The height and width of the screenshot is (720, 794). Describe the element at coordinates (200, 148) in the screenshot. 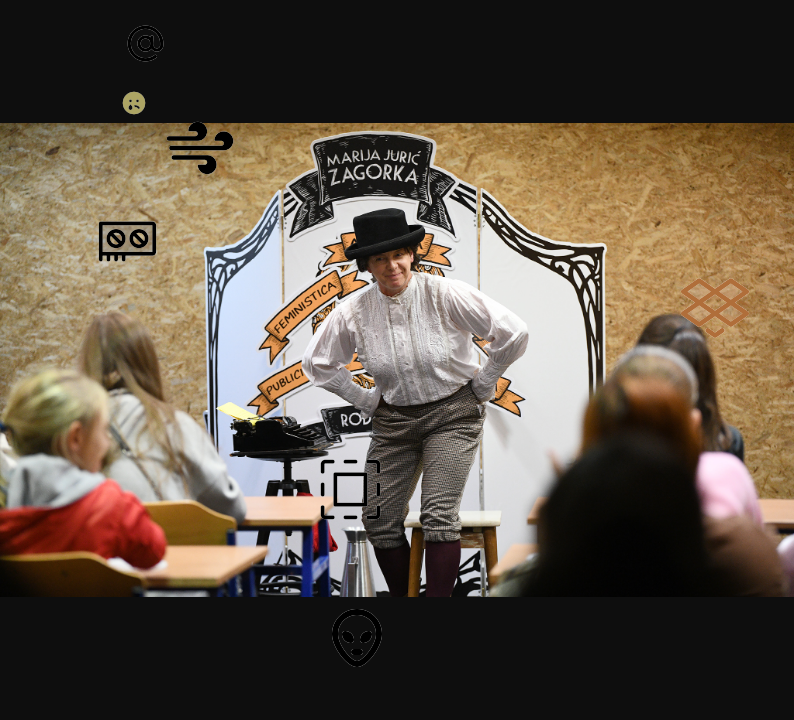

I see `indicates current wind conditions` at that location.